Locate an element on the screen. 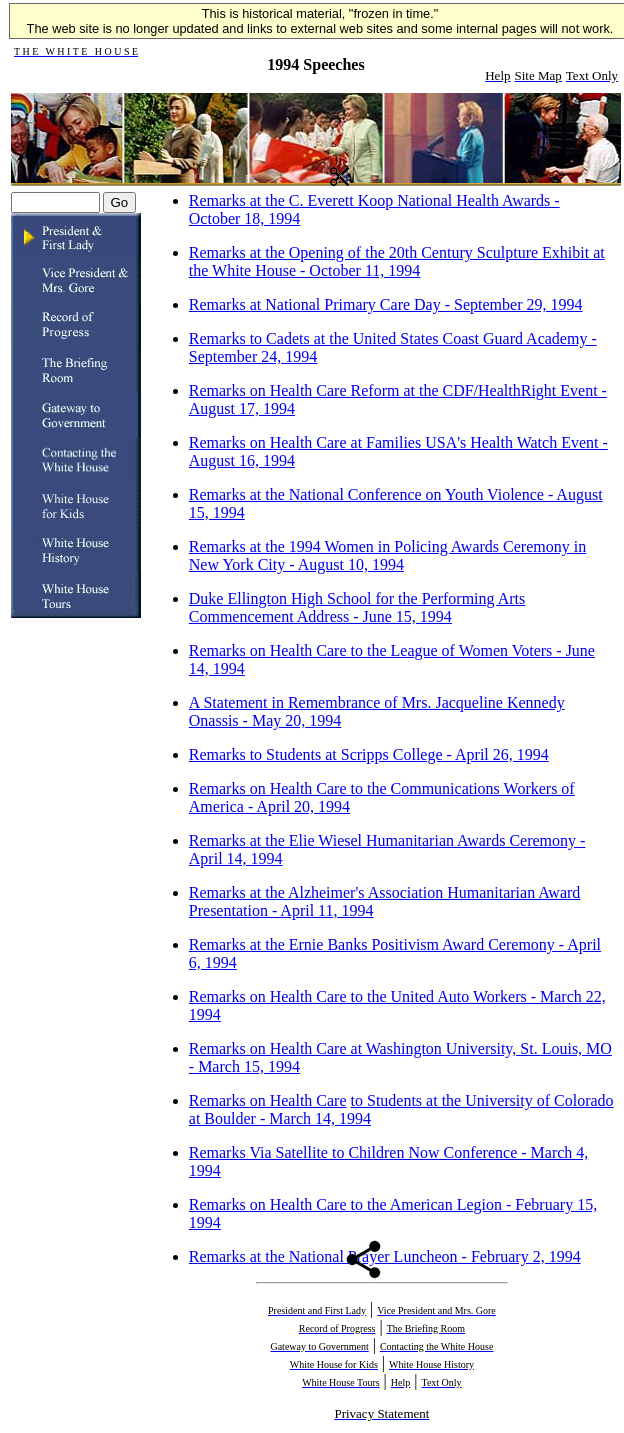  cut selected content to clipboard is located at coordinates (339, 176).